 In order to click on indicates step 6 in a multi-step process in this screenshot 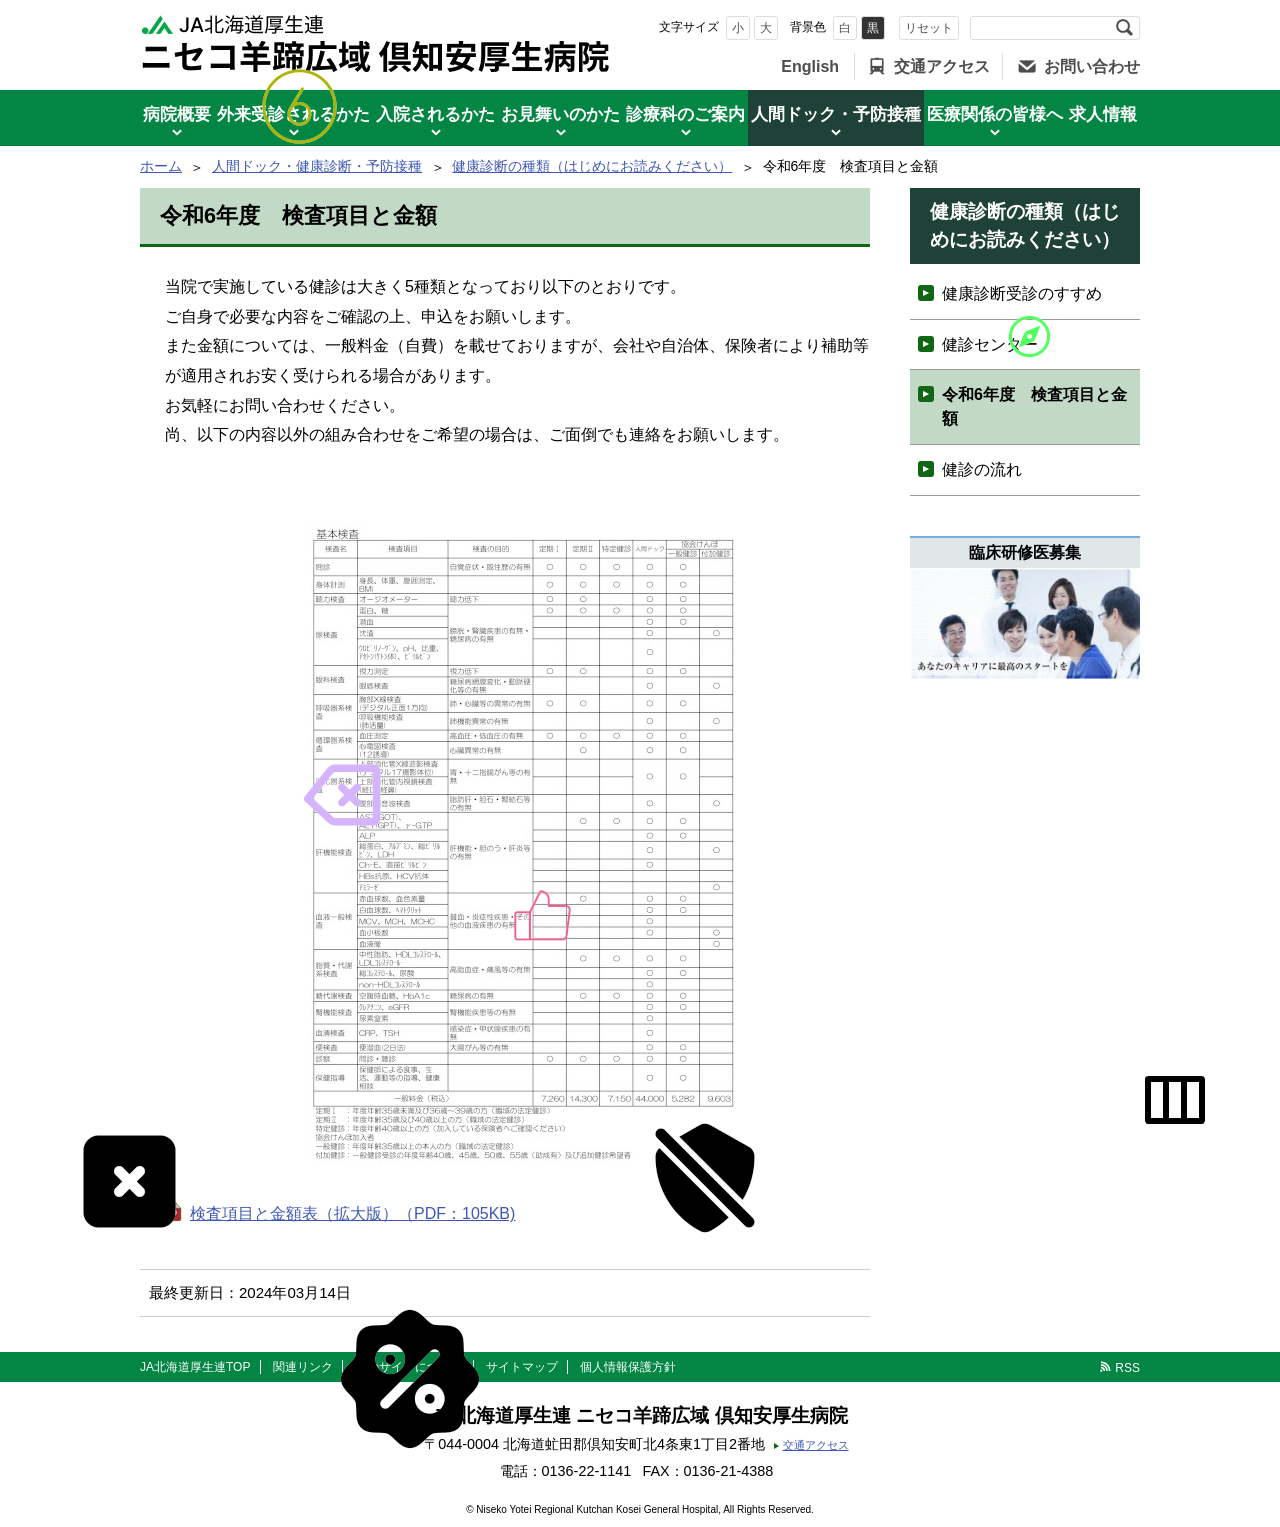, I will do `click(299, 106)`.